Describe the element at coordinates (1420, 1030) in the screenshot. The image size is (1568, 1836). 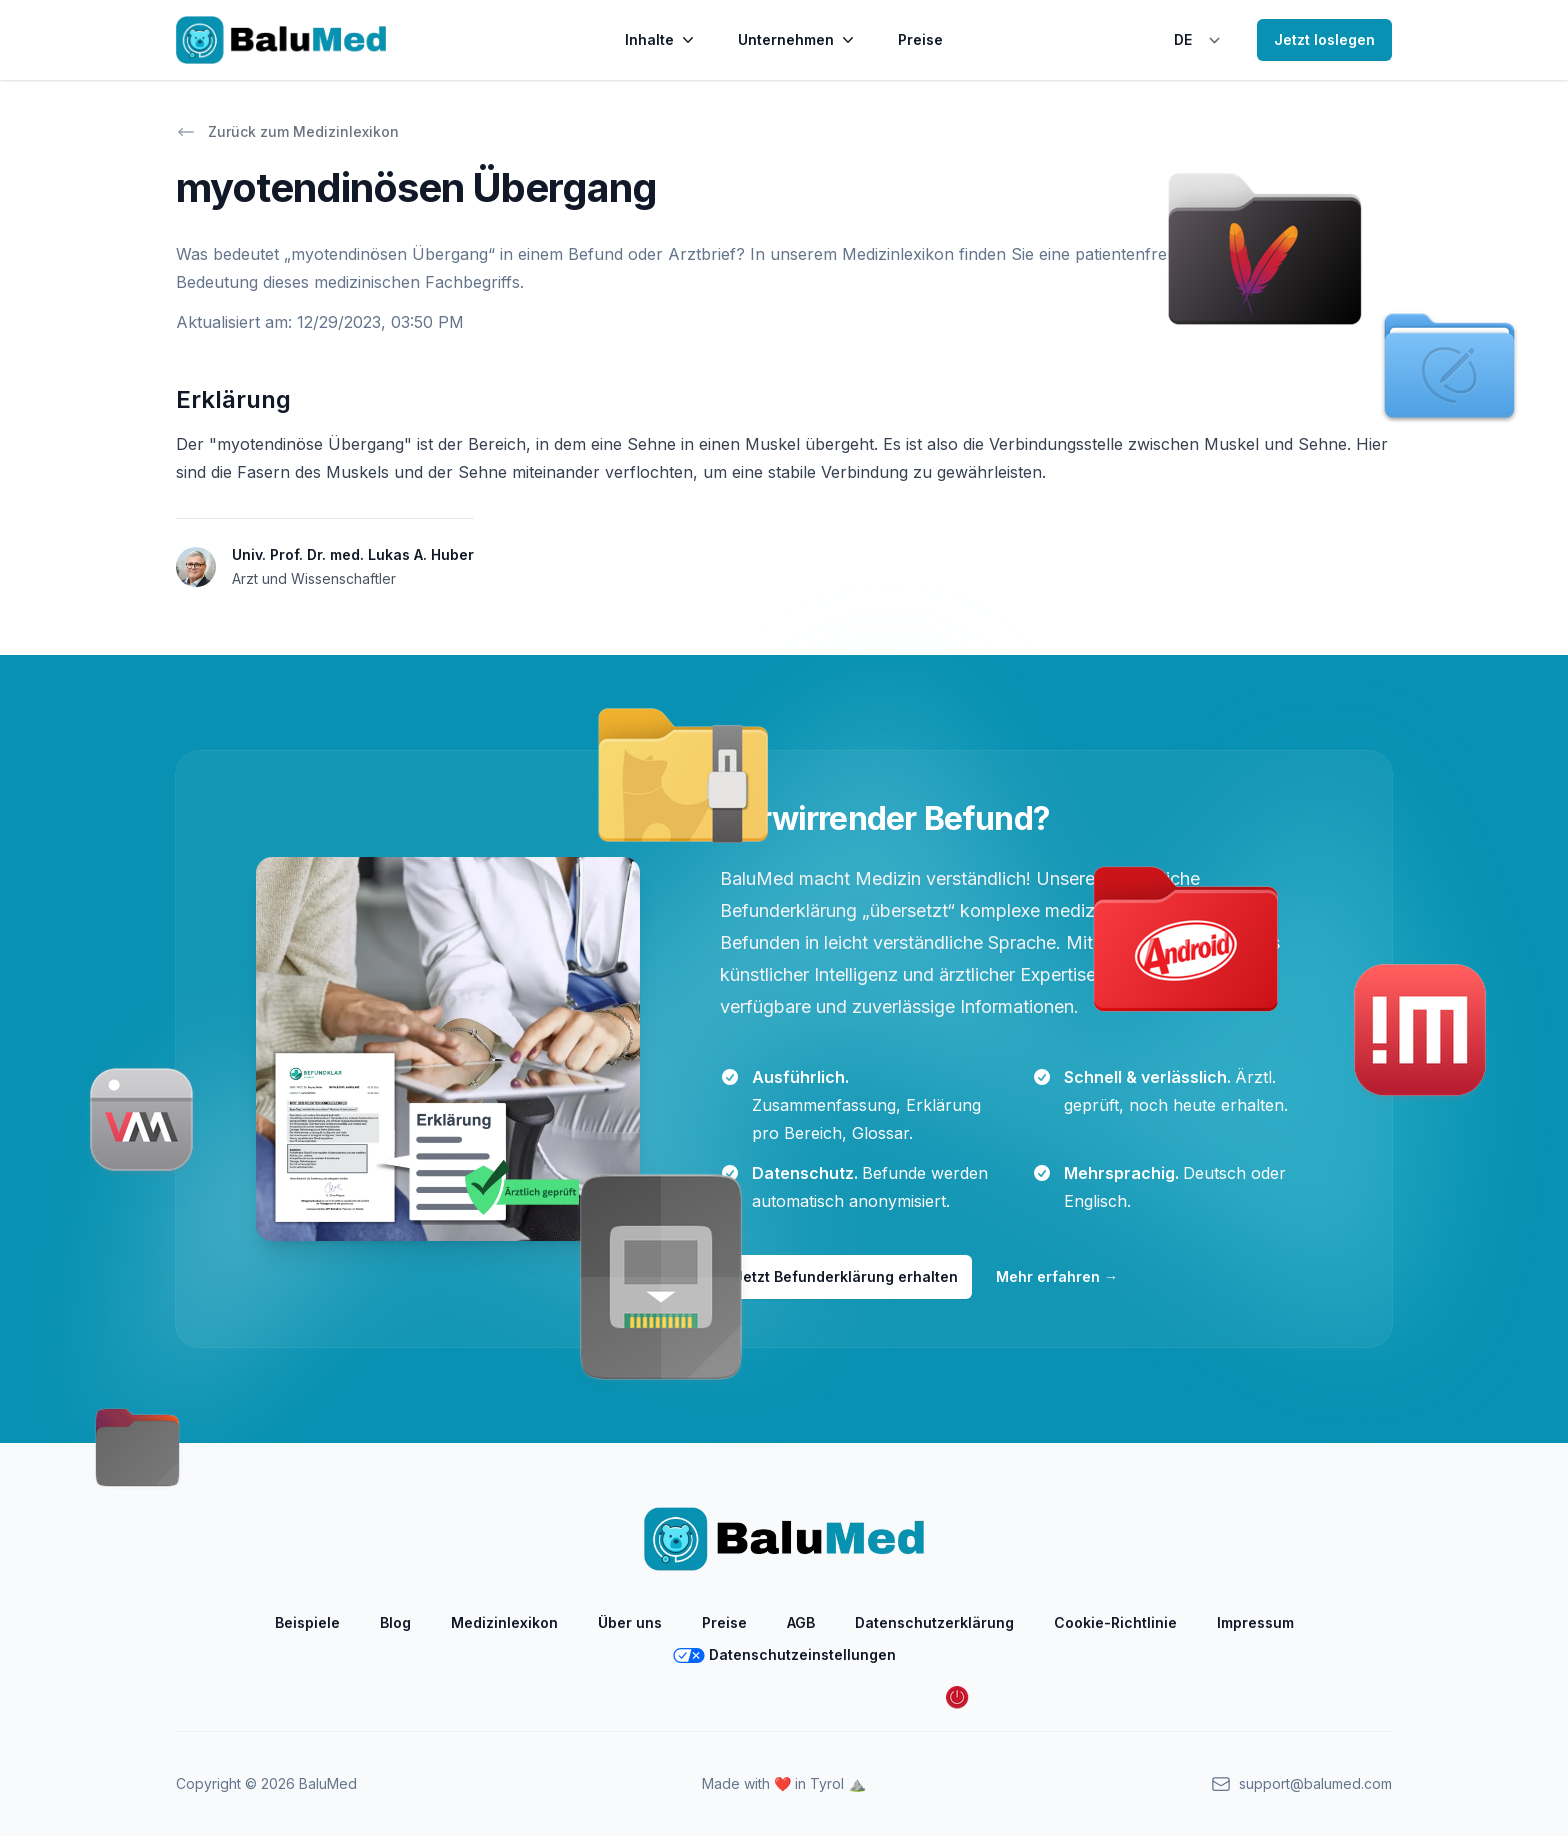
I see `open NoMachine remote desktop application` at that location.